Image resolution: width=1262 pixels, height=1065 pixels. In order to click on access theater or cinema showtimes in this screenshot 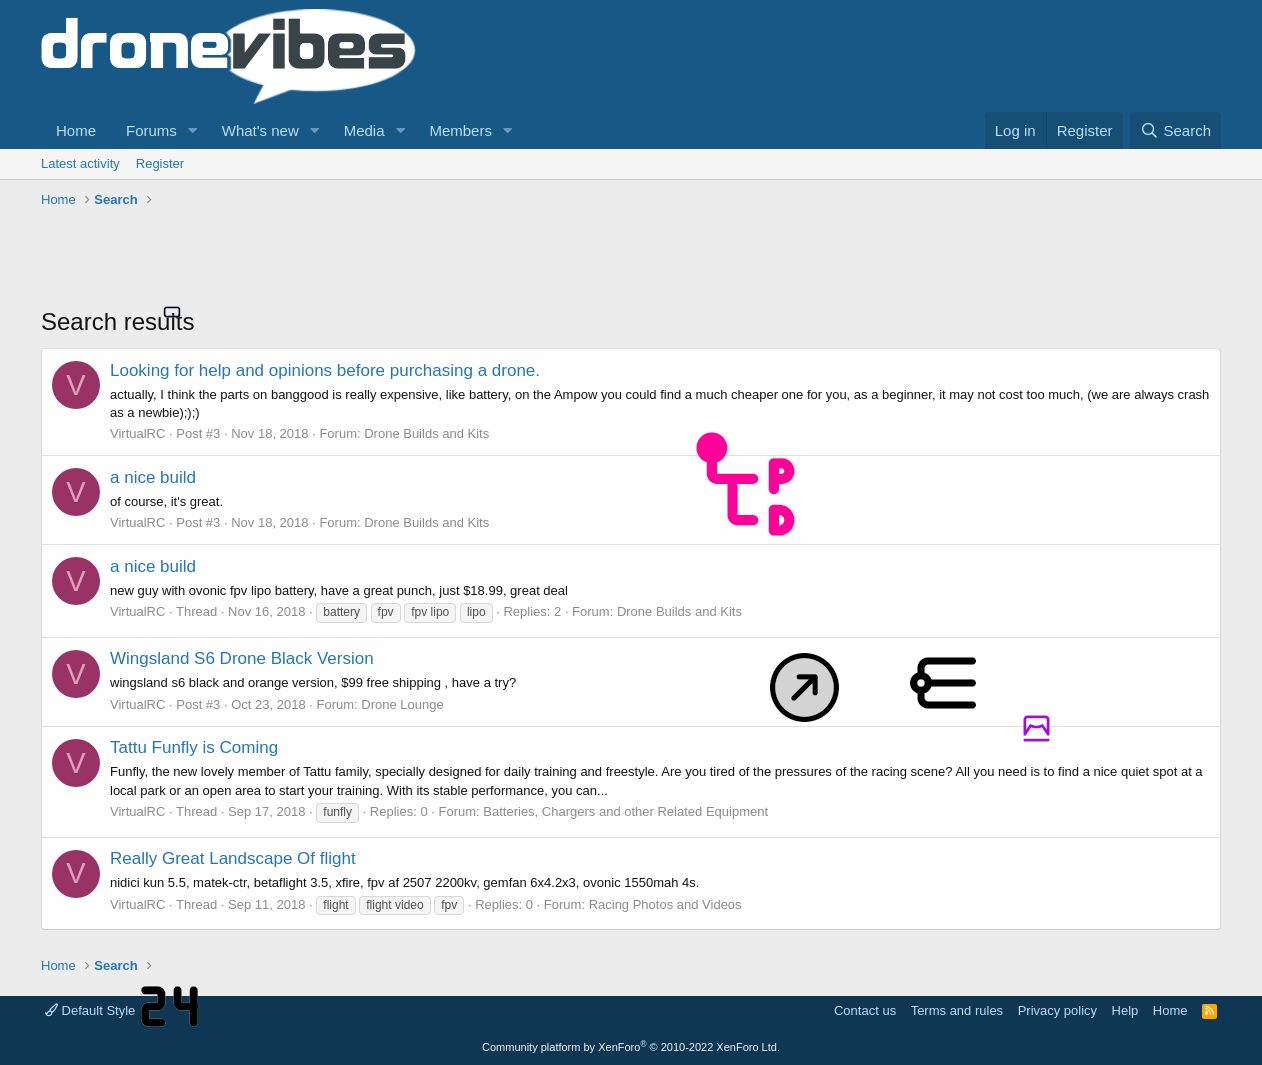, I will do `click(1036, 728)`.